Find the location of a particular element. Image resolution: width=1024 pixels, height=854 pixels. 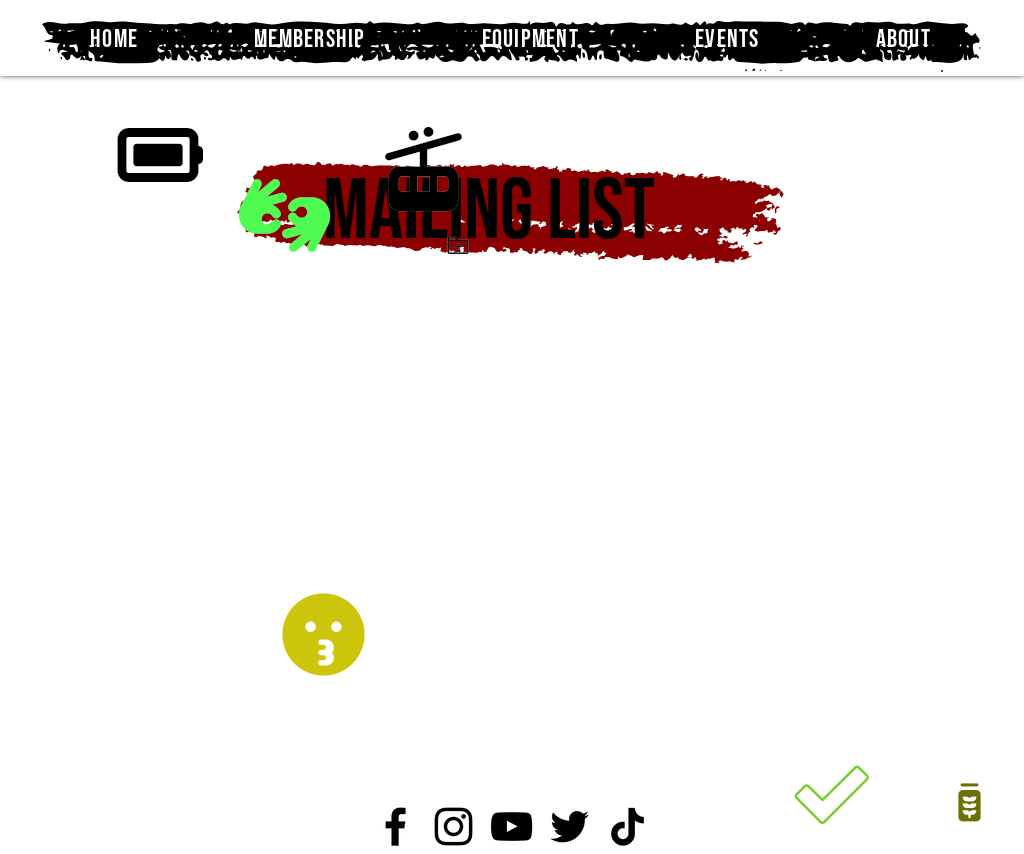

access ASL interpretation services is located at coordinates (284, 215).